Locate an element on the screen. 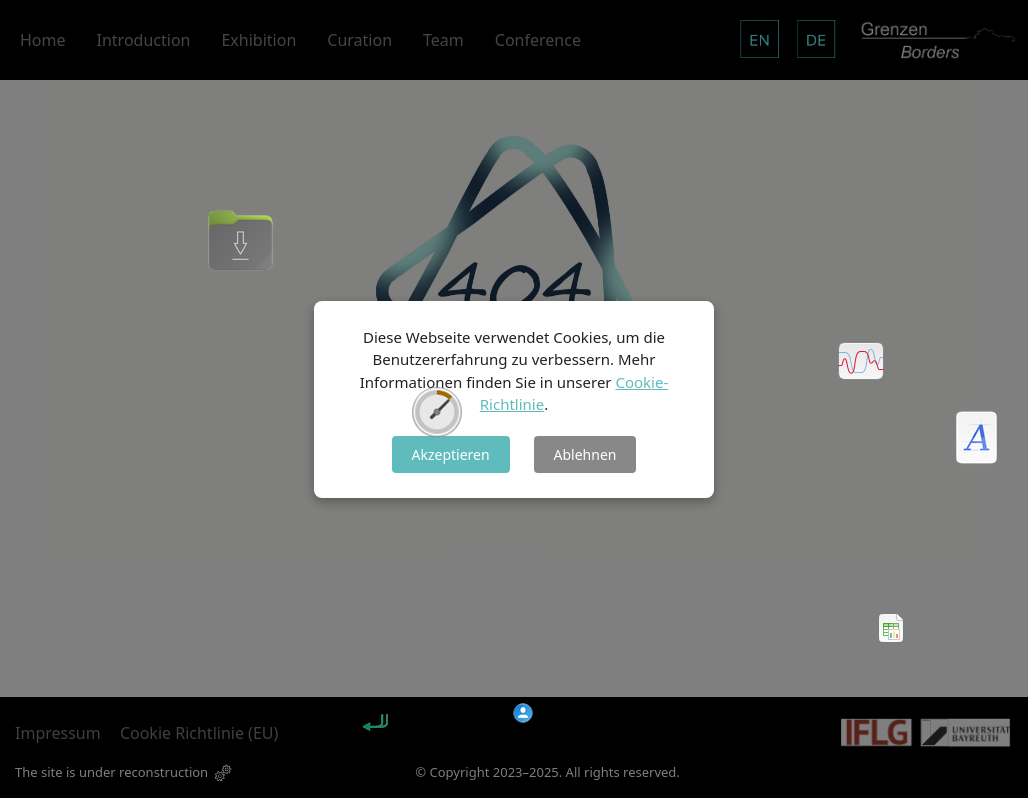 This screenshot has height=798, width=1028. open your downloads folder is located at coordinates (240, 240).